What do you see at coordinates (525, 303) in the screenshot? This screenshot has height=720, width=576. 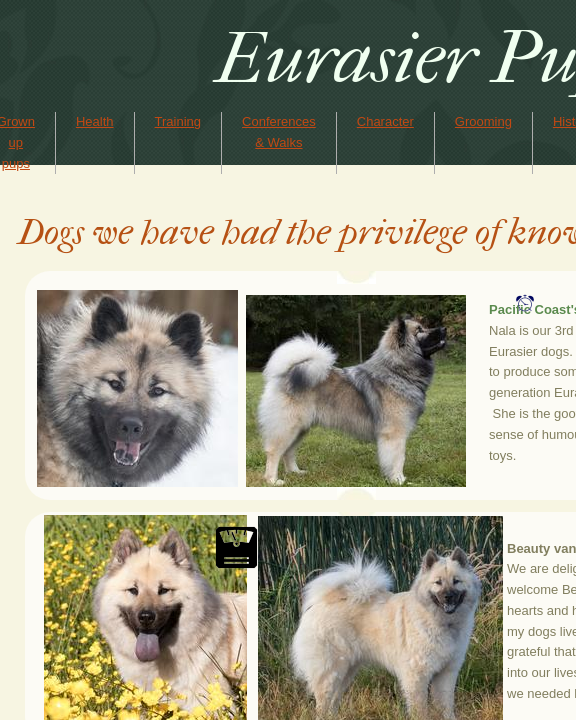 I see `set or view alarms` at bounding box center [525, 303].